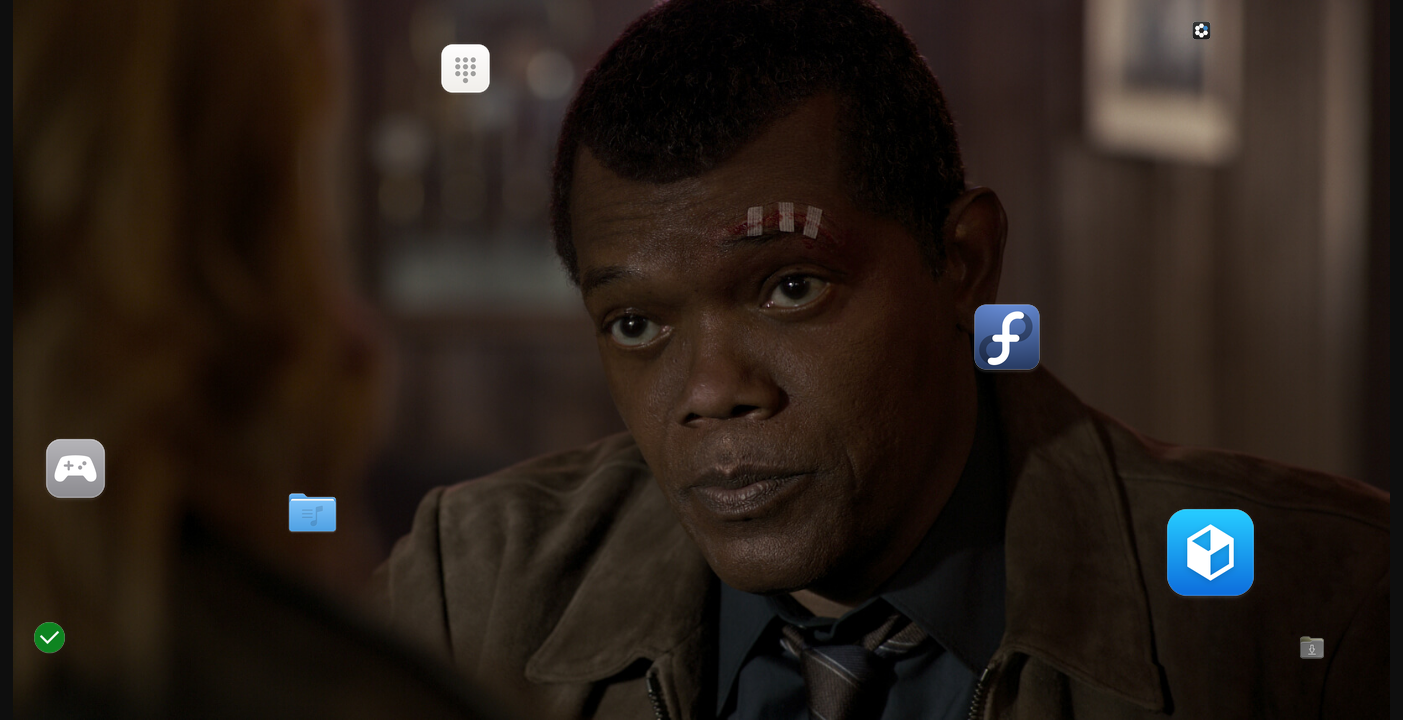  What do you see at coordinates (1210, 552) in the screenshot?
I see `open the flatpak software center` at bounding box center [1210, 552].